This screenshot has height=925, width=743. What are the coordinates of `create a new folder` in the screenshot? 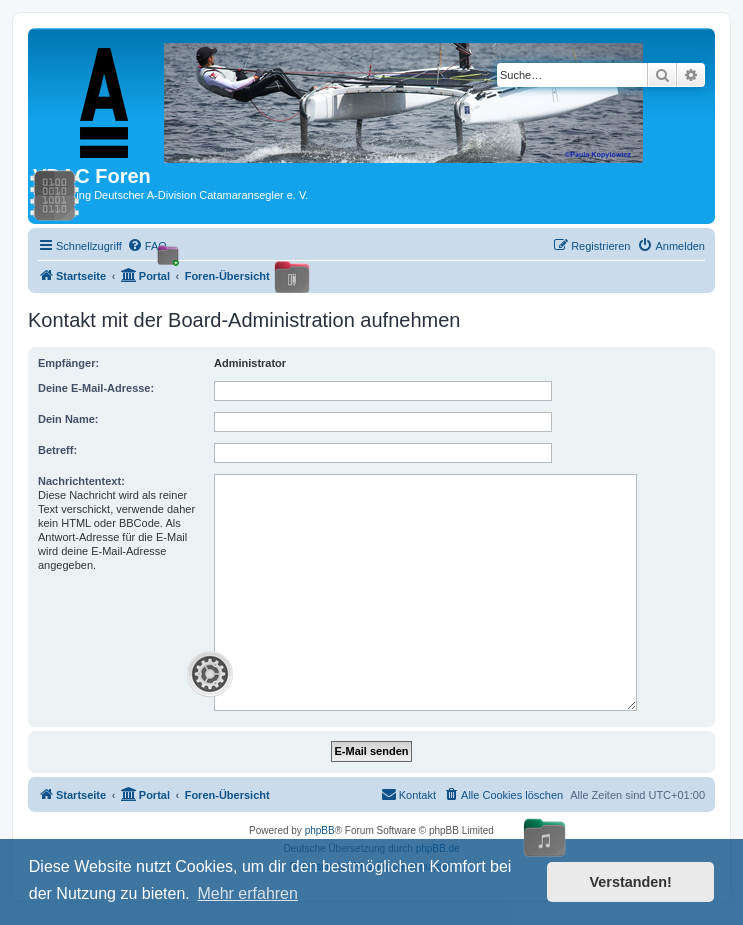 It's located at (168, 255).